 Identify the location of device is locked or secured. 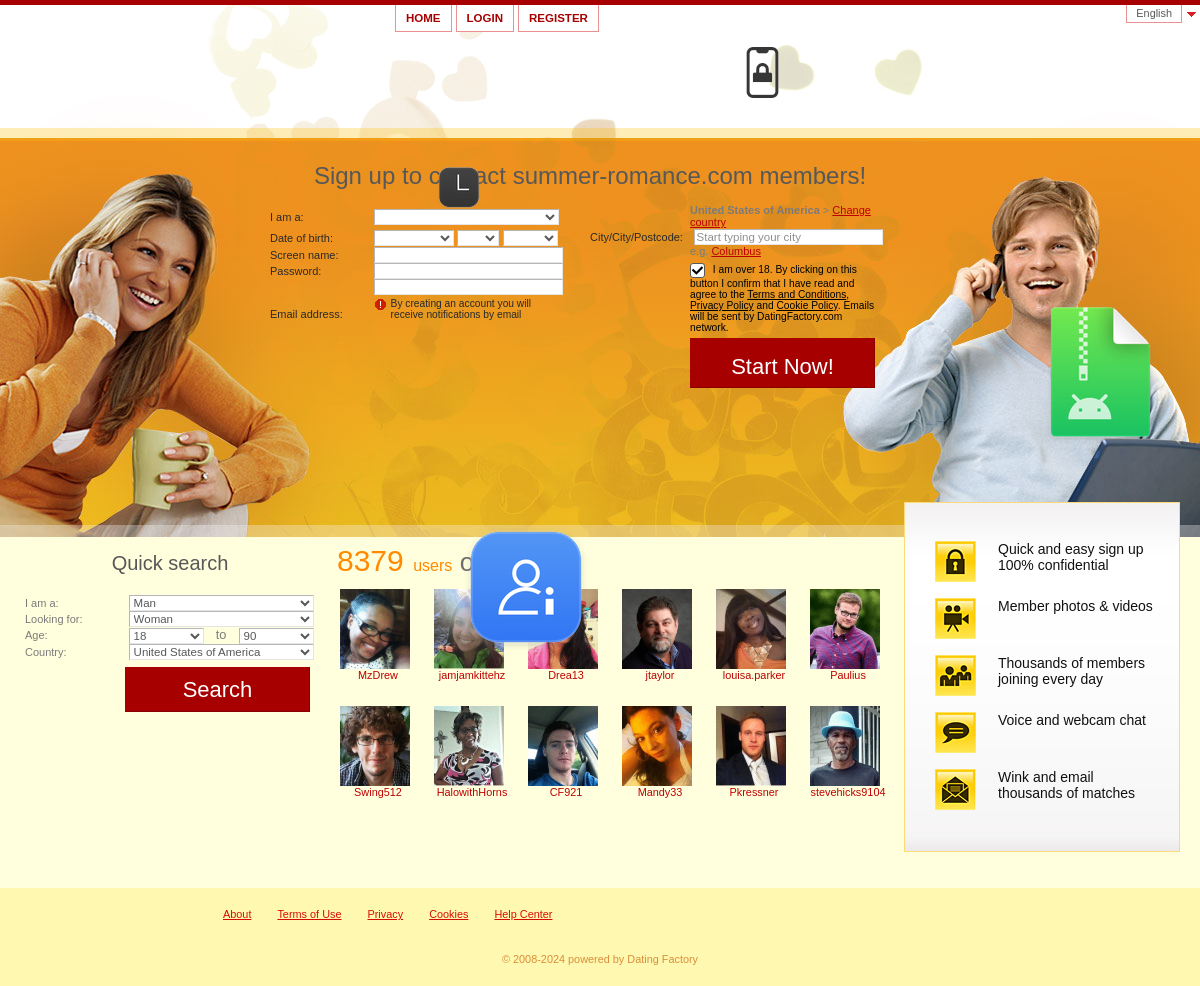
(762, 72).